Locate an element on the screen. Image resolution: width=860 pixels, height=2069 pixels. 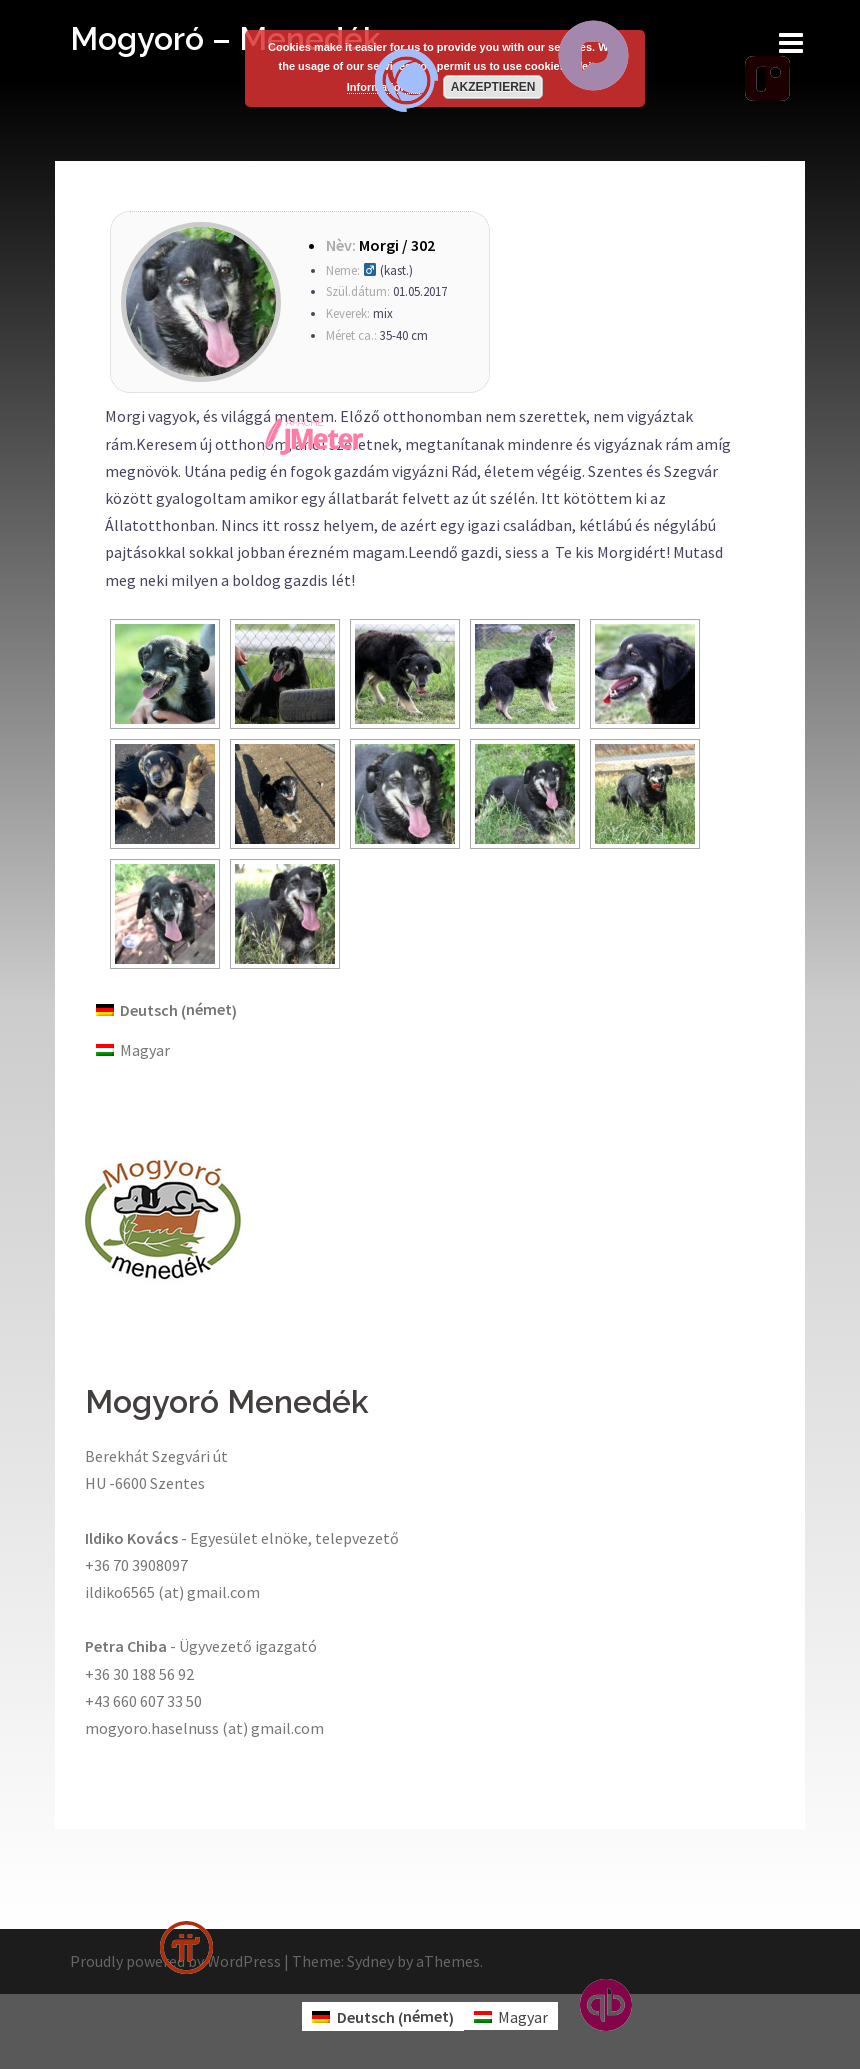
rescript programming language logo is located at coordinates (767, 78).